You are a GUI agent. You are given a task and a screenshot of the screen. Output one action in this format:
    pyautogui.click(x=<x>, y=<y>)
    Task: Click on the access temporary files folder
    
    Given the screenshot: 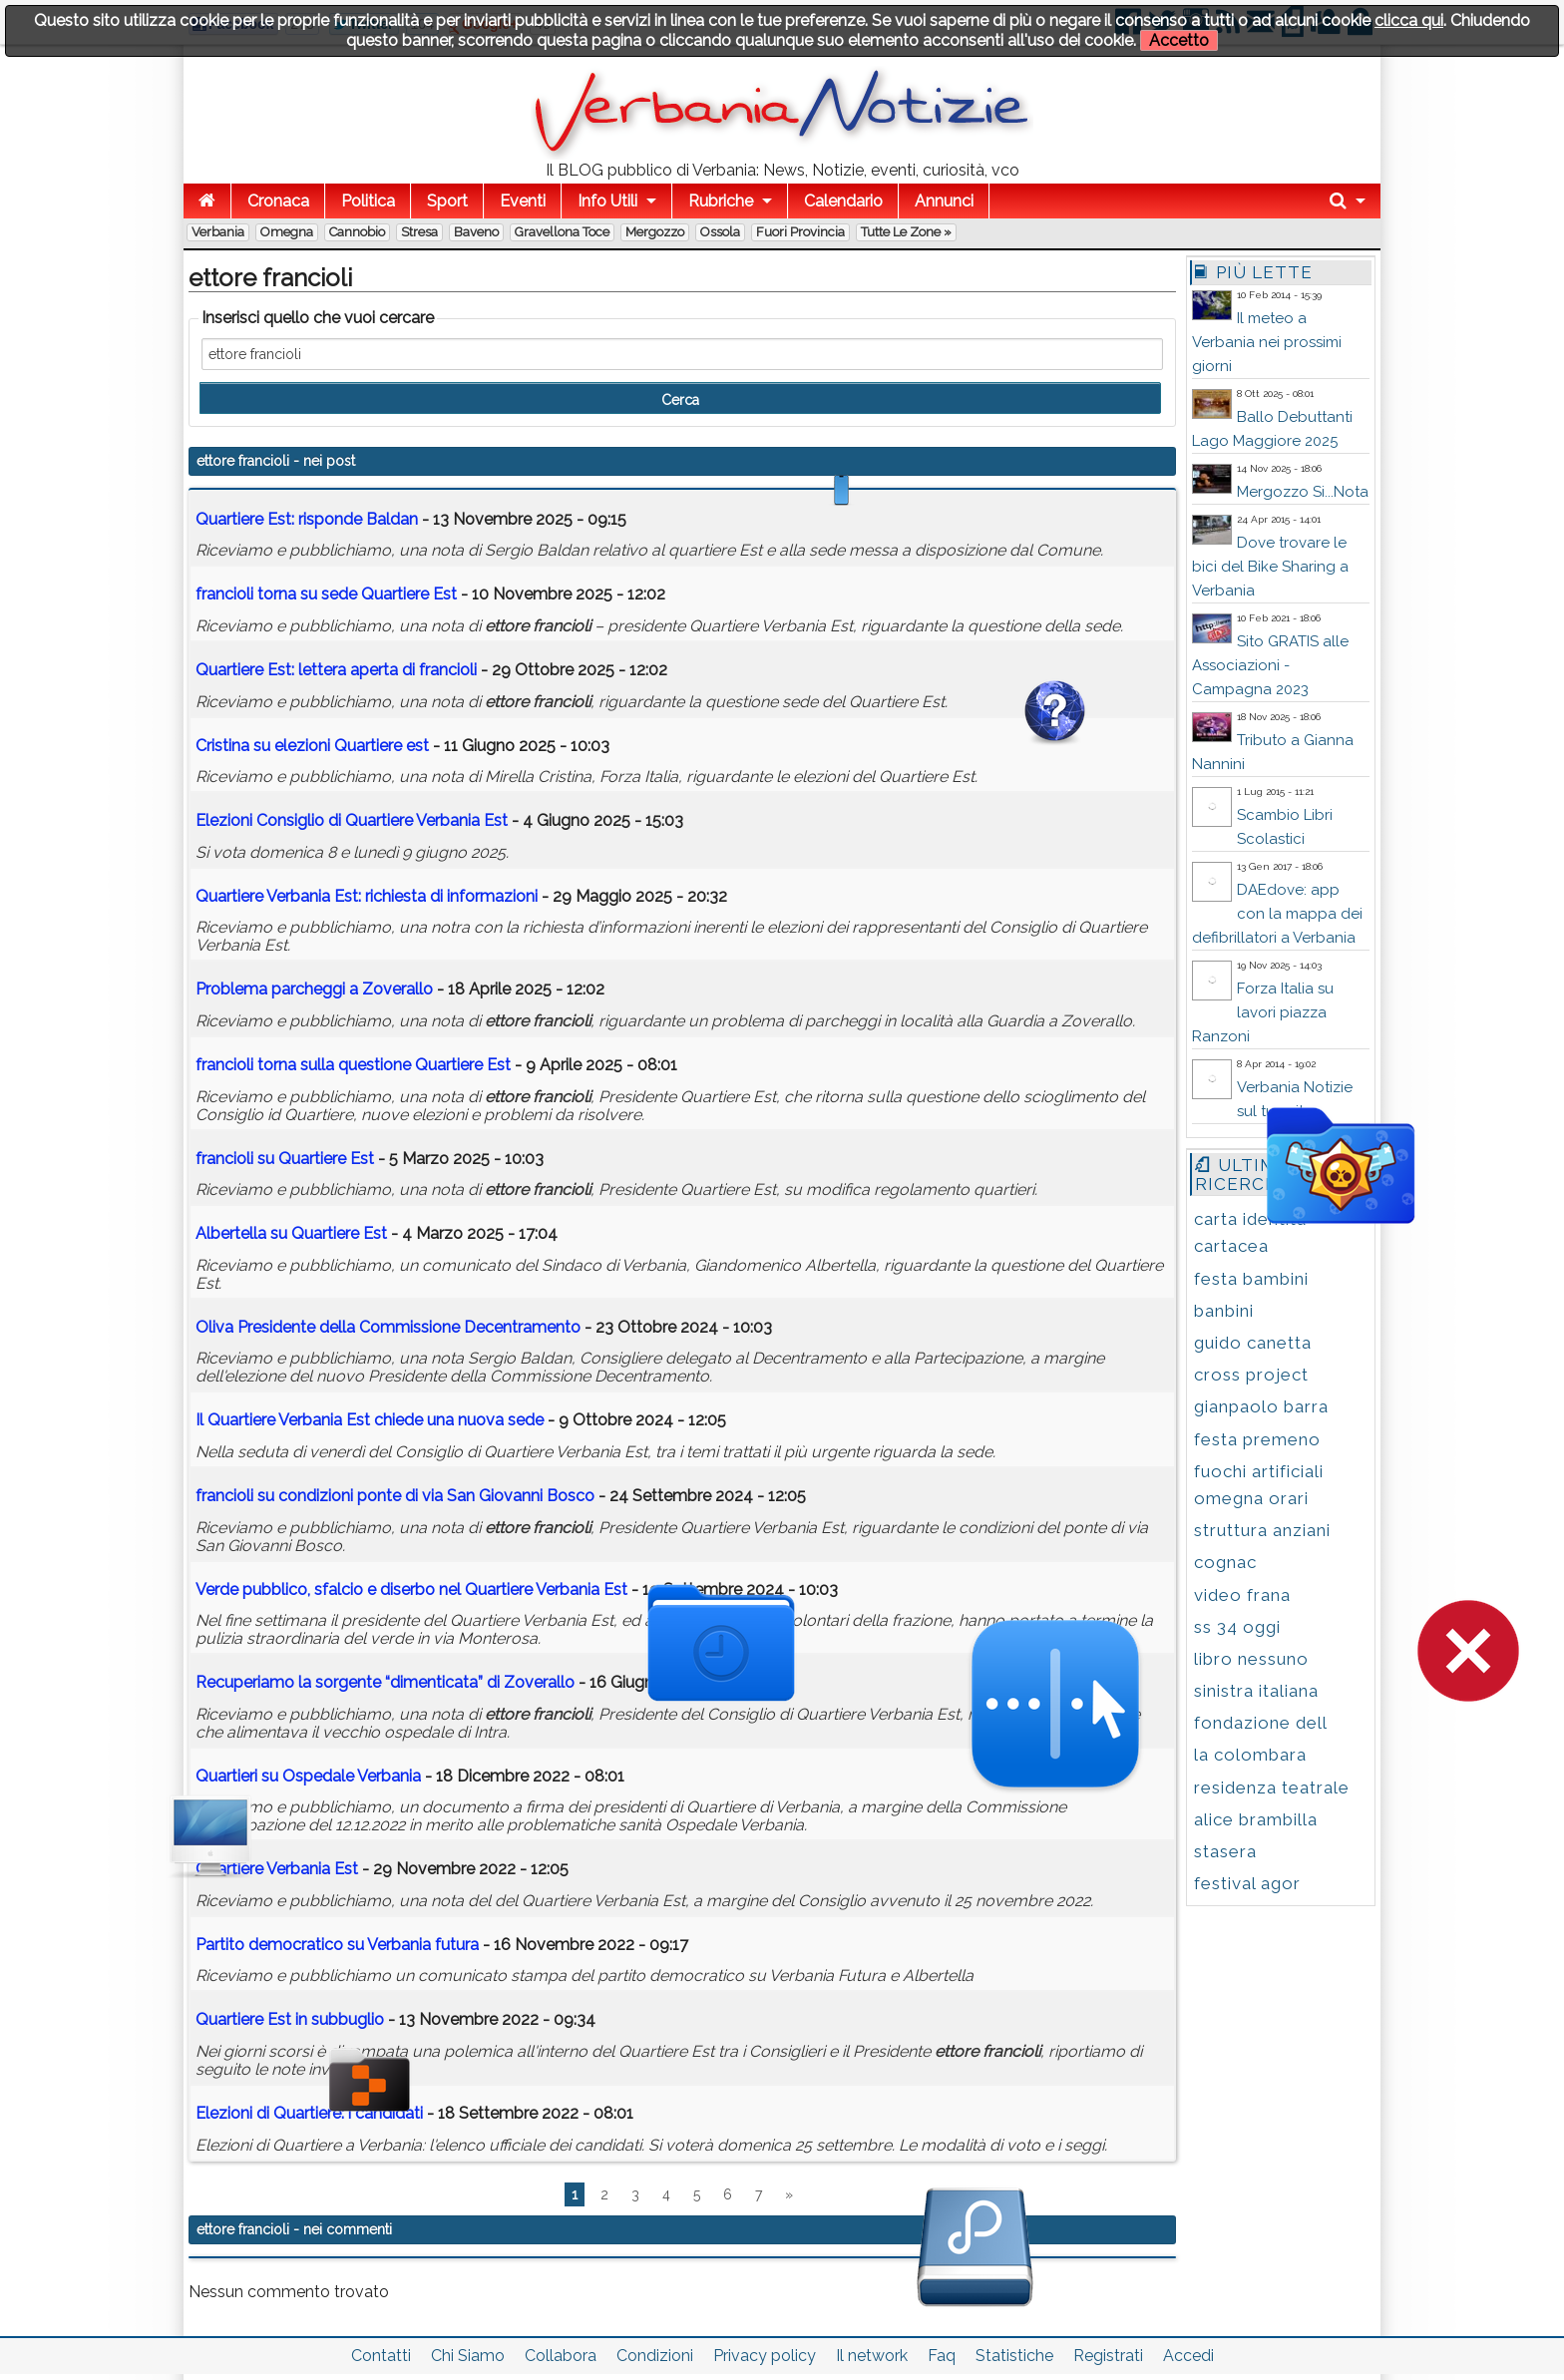 What is the action you would take?
    pyautogui.click(x=721, y=1643)
    